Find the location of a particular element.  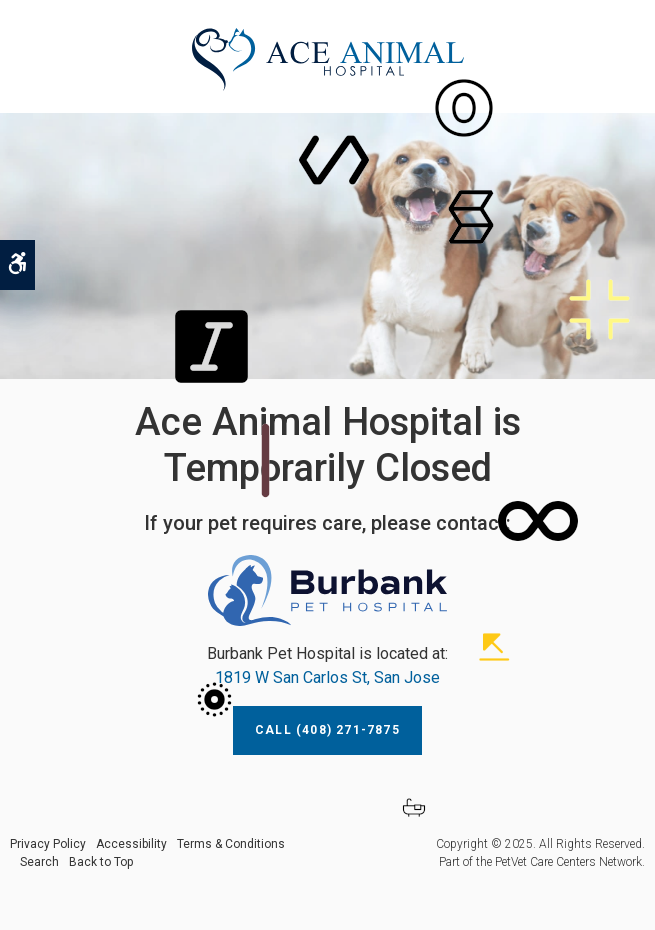

apply italic formatting to selected text is located at coordinates (211, 346).